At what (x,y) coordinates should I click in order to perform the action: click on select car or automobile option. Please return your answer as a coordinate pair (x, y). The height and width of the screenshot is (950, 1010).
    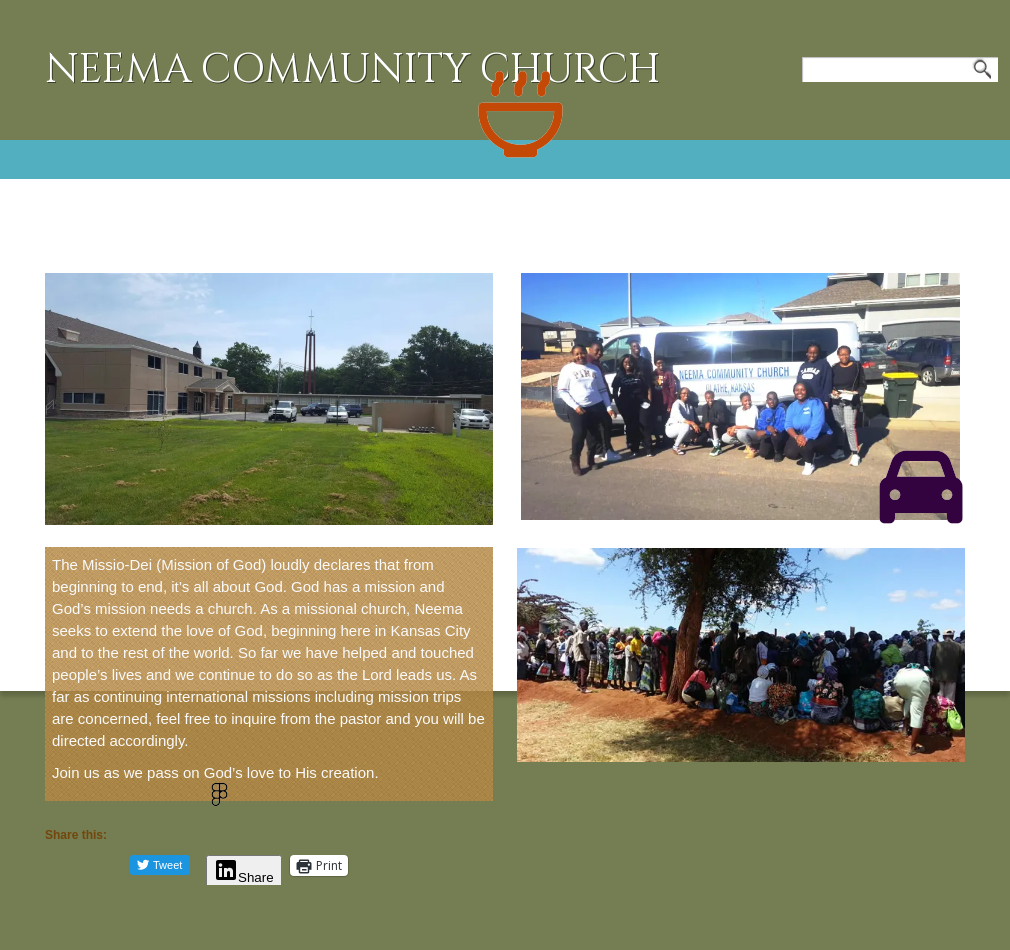
    Looking at the image, I should click on (921, 487).